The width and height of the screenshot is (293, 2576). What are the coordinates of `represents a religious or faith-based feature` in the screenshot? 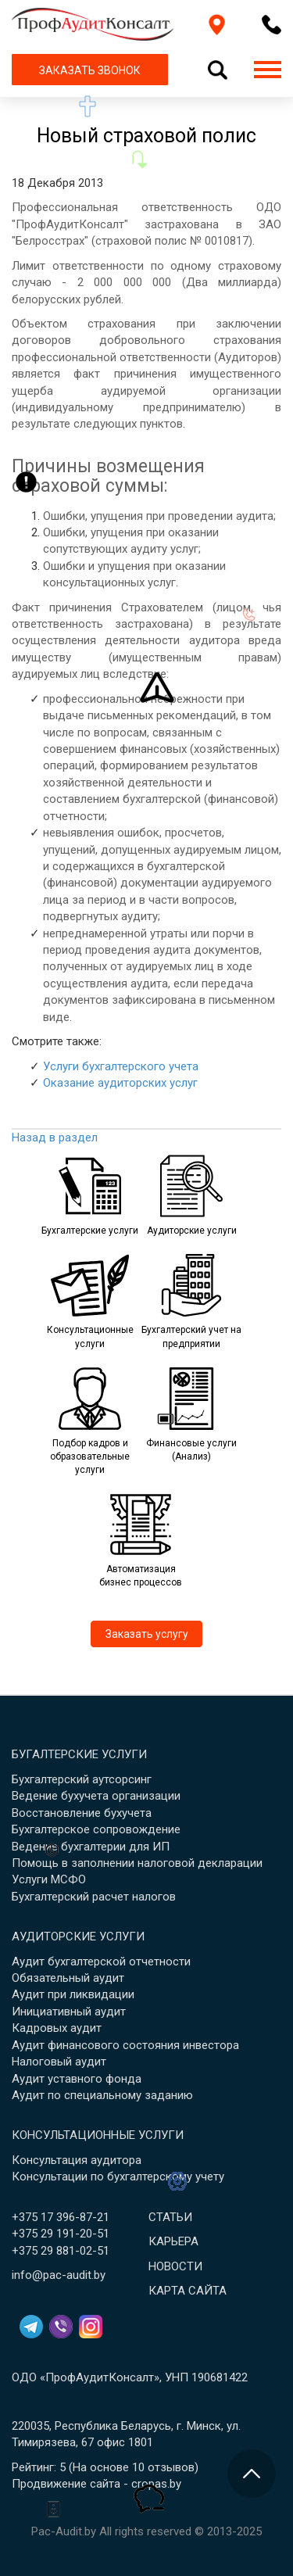 It's located at (88, 106).